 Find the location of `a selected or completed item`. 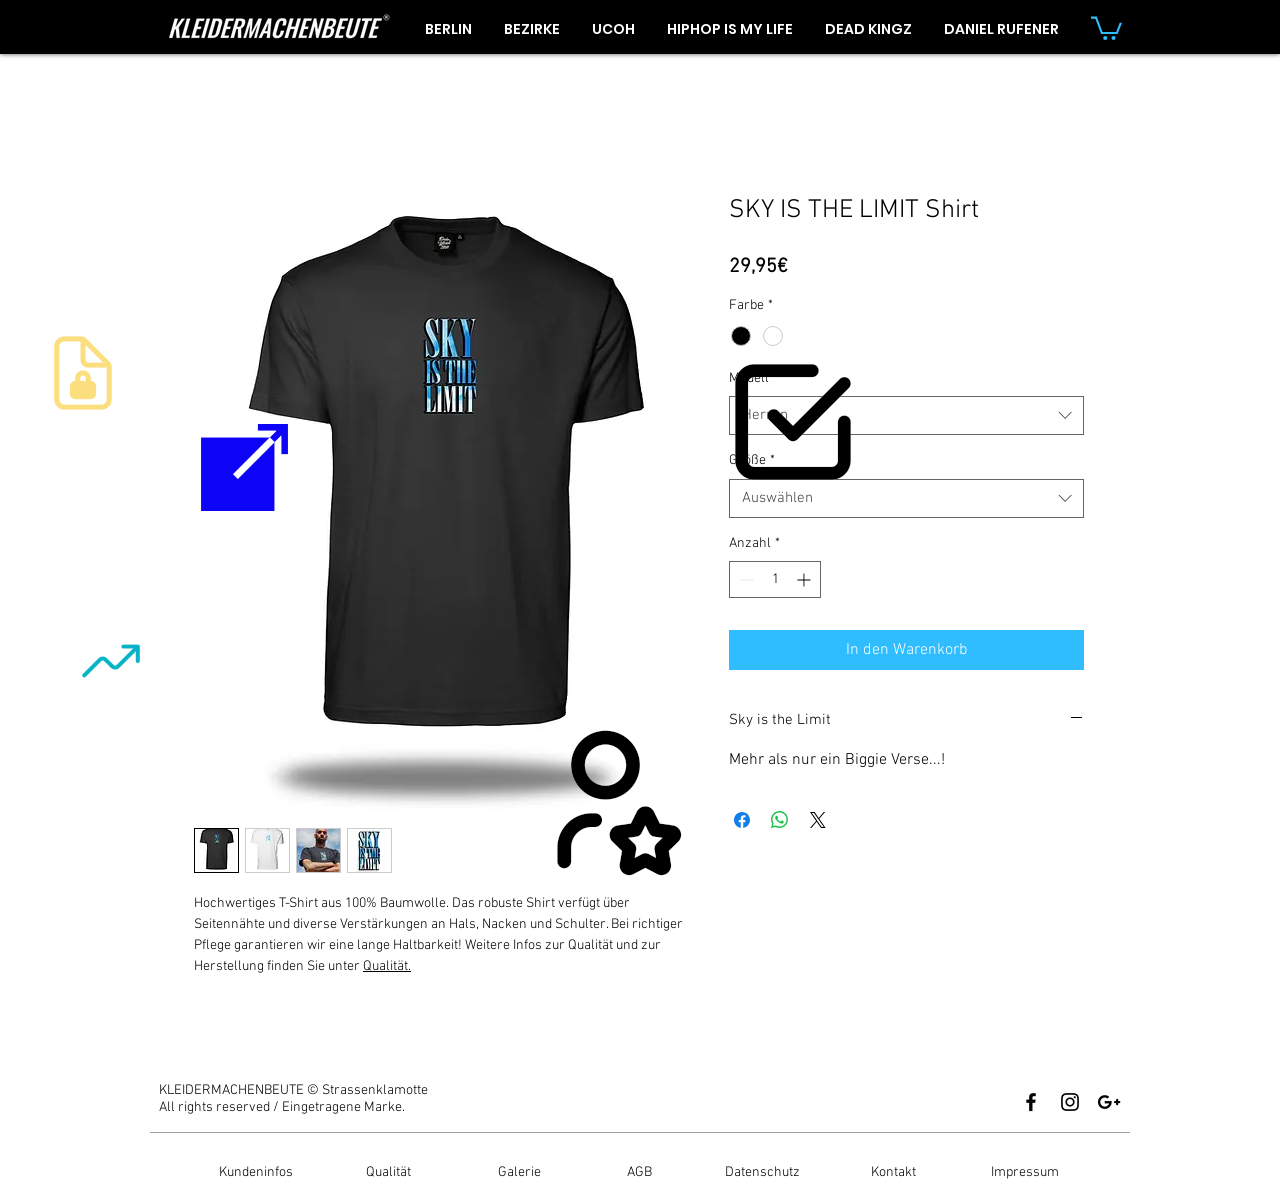

a selected or completed item is located at coordinates (793, 422).